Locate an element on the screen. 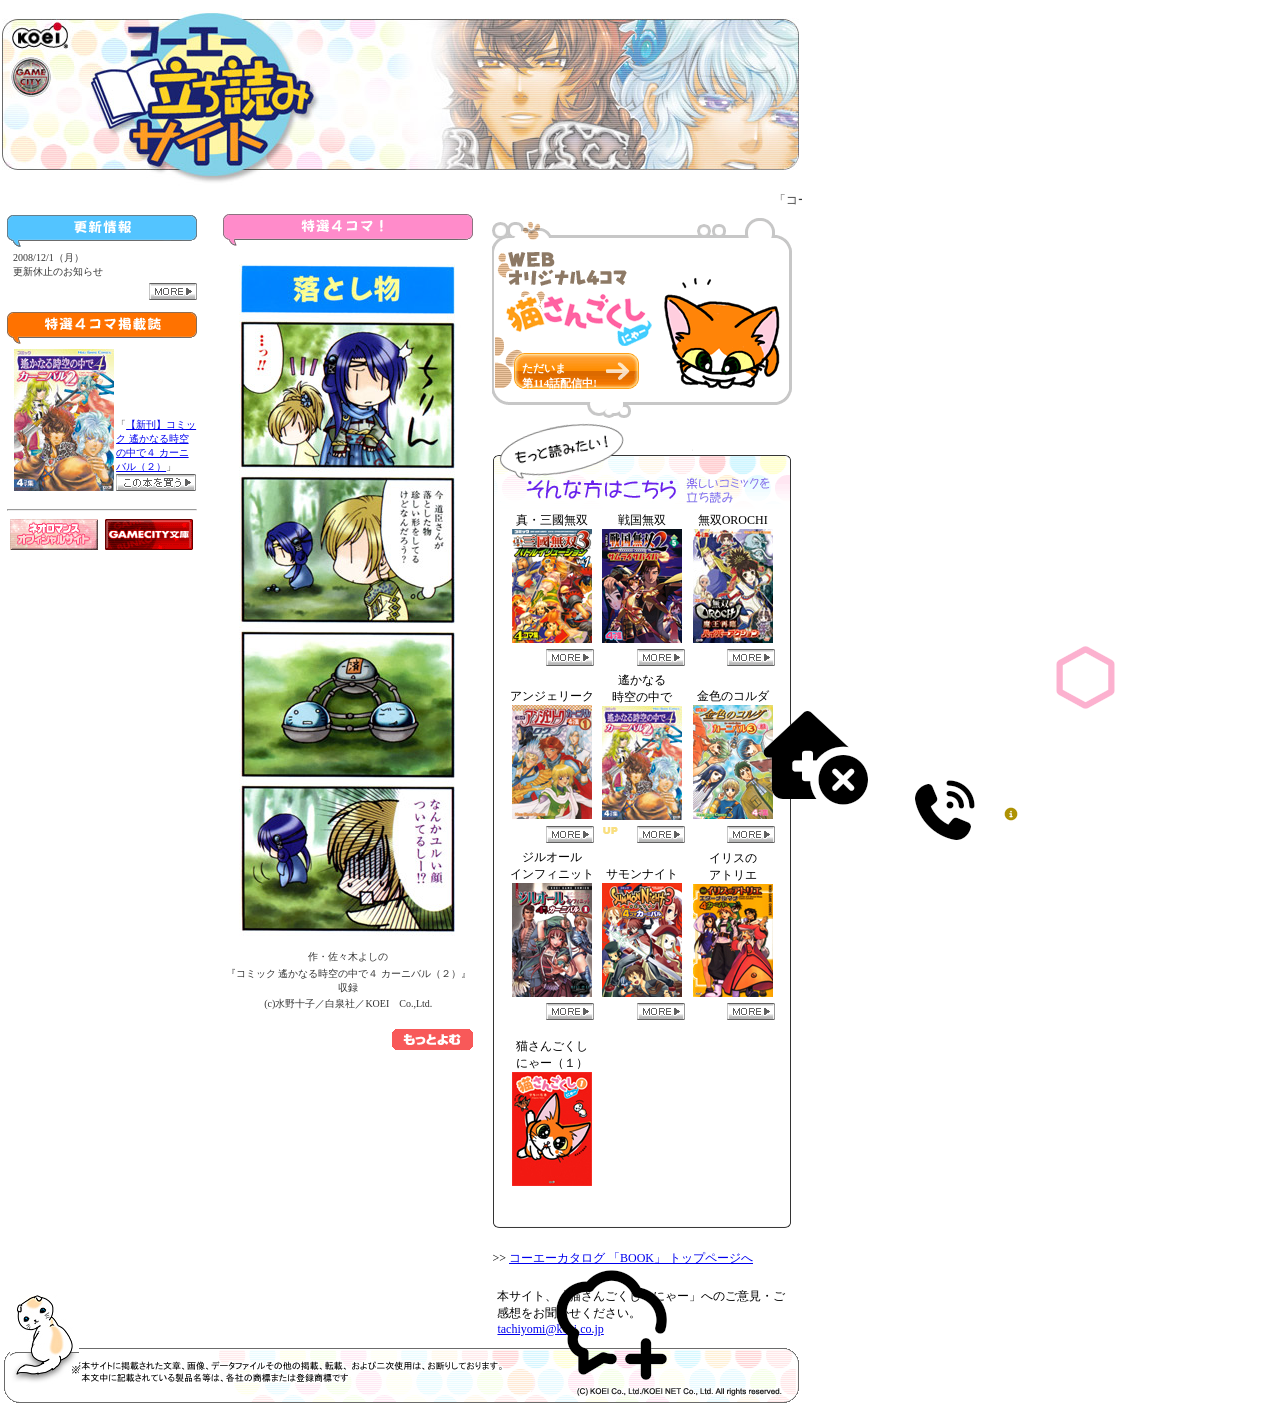 The image size is (1280, 1407). medical facility or clinic unavailable is located at coordinates (813, 755).